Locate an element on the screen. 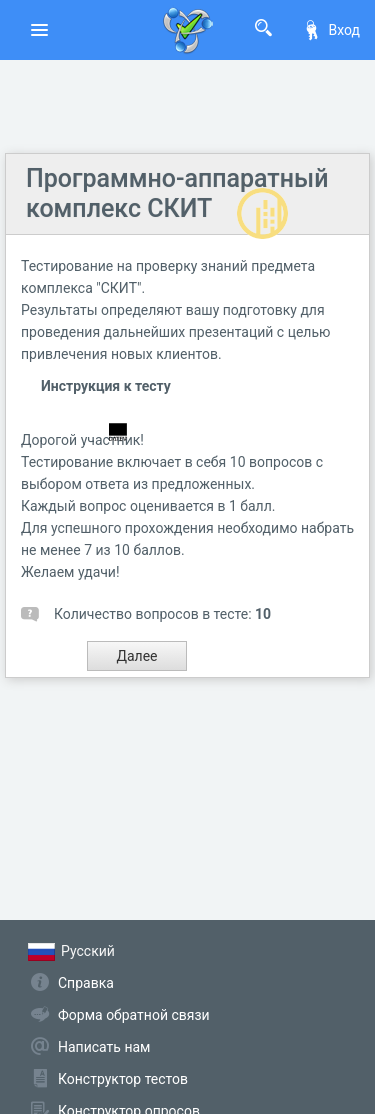 This screenshot has height=1114, width=375. access DATEV accounting software is located at coordinates (118, 432).